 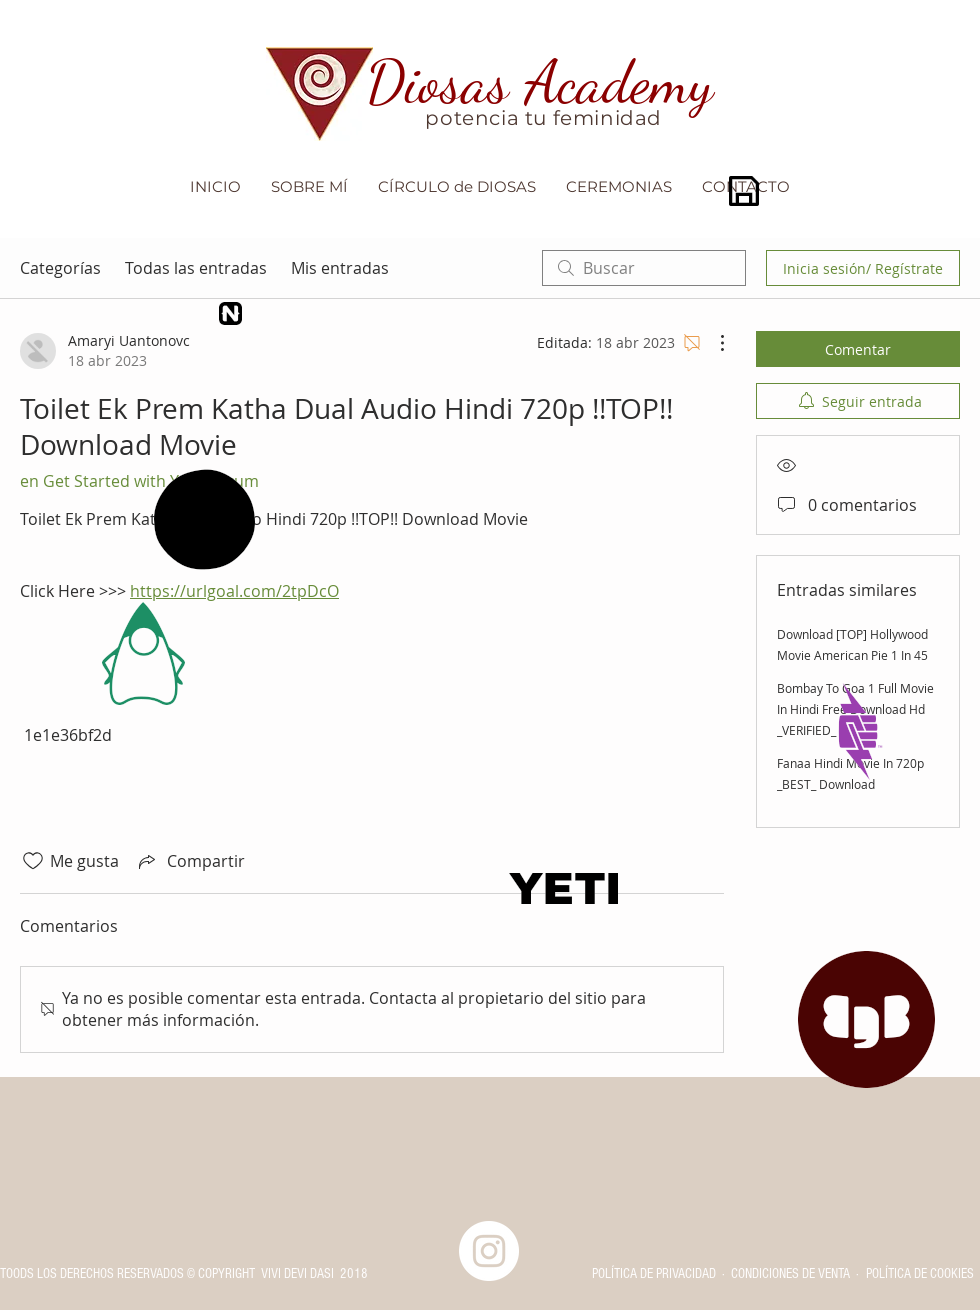 What do you see at coordinates (744, 191) in the screenshot?
I see `save current file or document` at bounding box center [744, 191].